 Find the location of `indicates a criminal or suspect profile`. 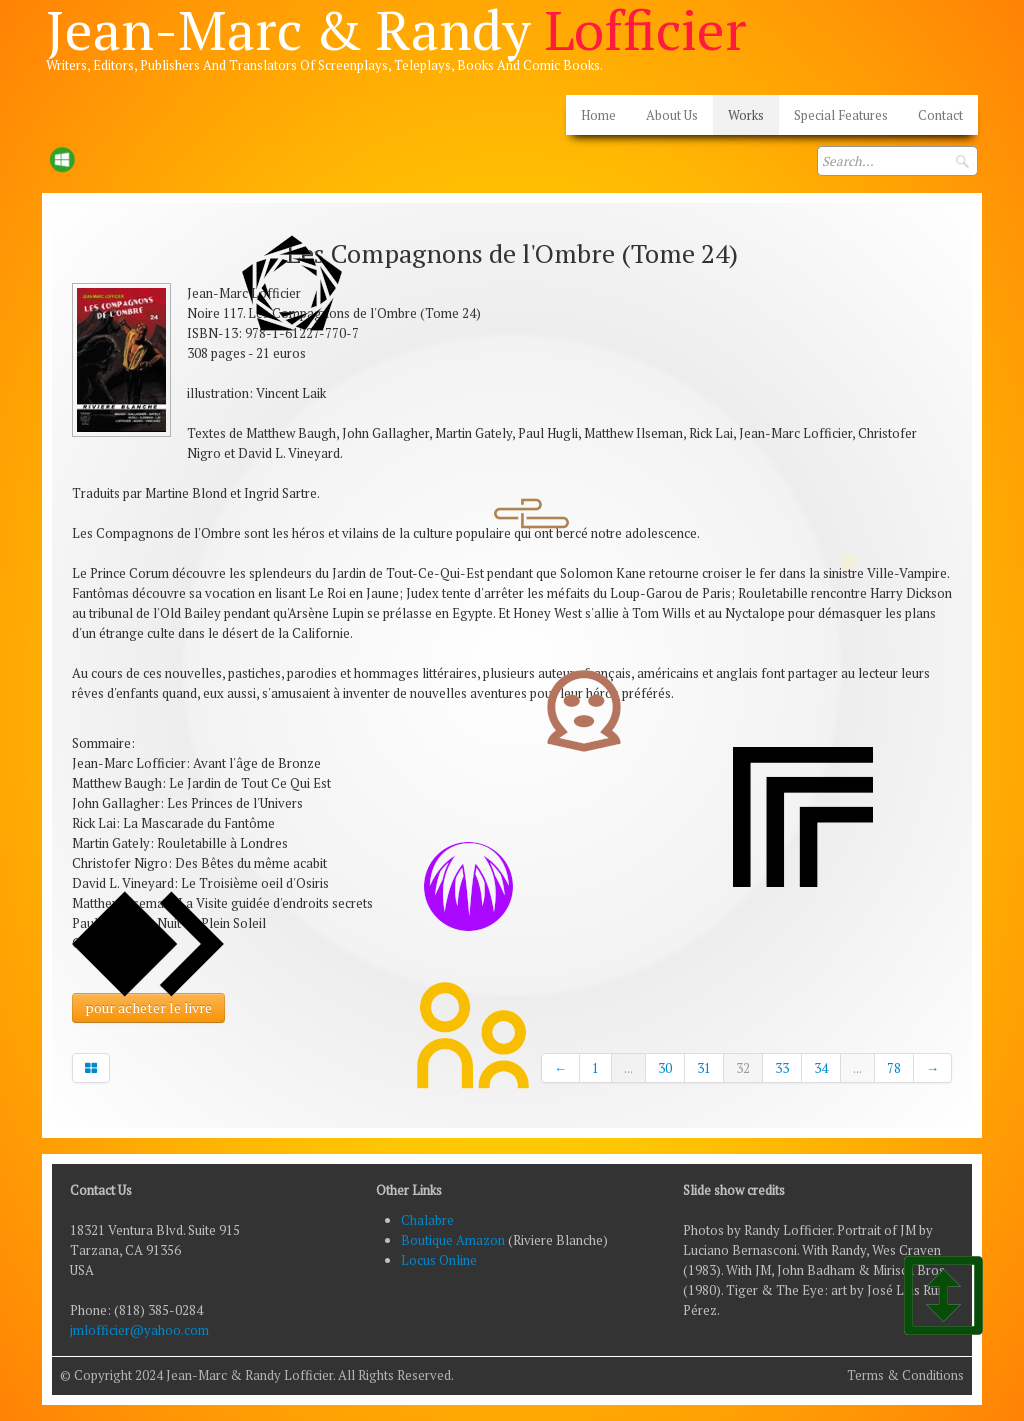

indicates a criminal or suspect profile is located at coordinates (584, 711).